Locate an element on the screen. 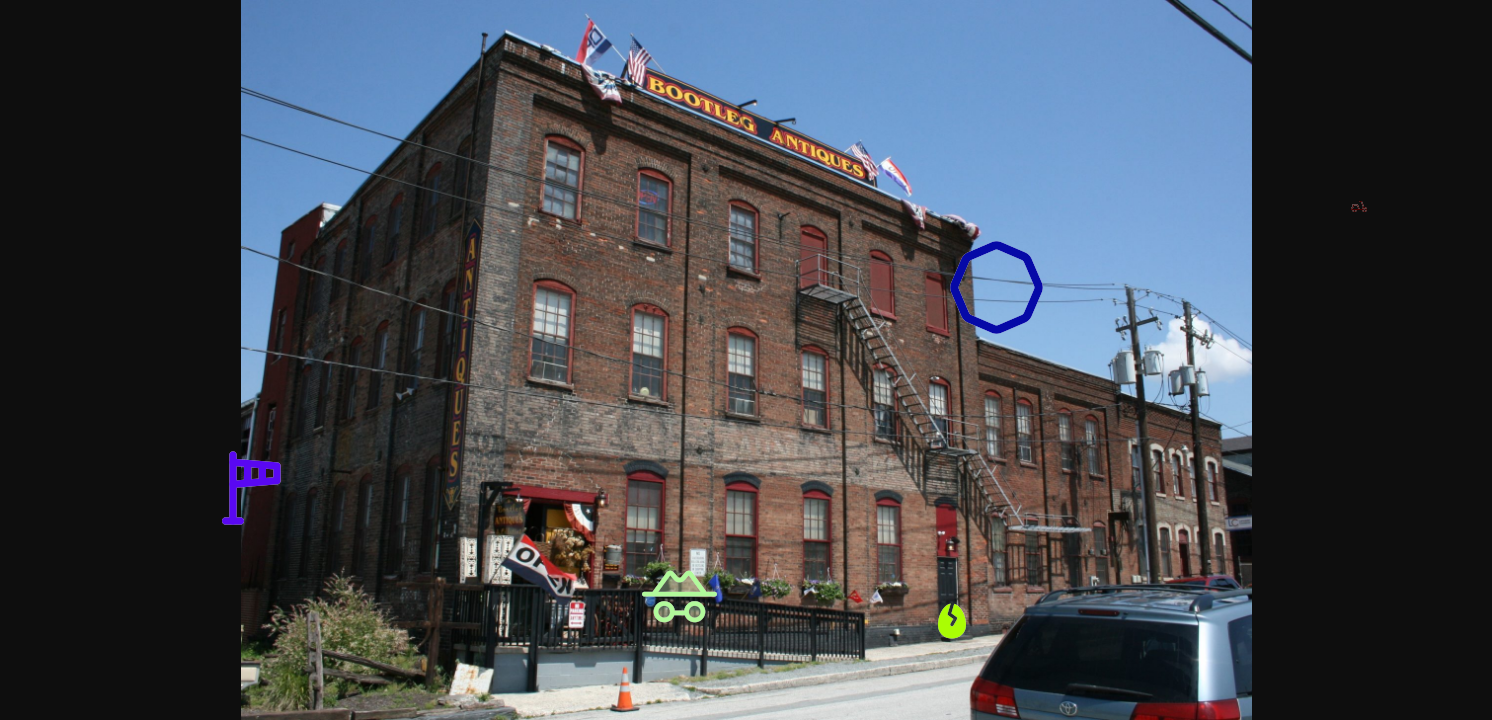 This screenshot has width=1492, height=720. indicates a broken or damaged item is located at coordinates (952, 621).